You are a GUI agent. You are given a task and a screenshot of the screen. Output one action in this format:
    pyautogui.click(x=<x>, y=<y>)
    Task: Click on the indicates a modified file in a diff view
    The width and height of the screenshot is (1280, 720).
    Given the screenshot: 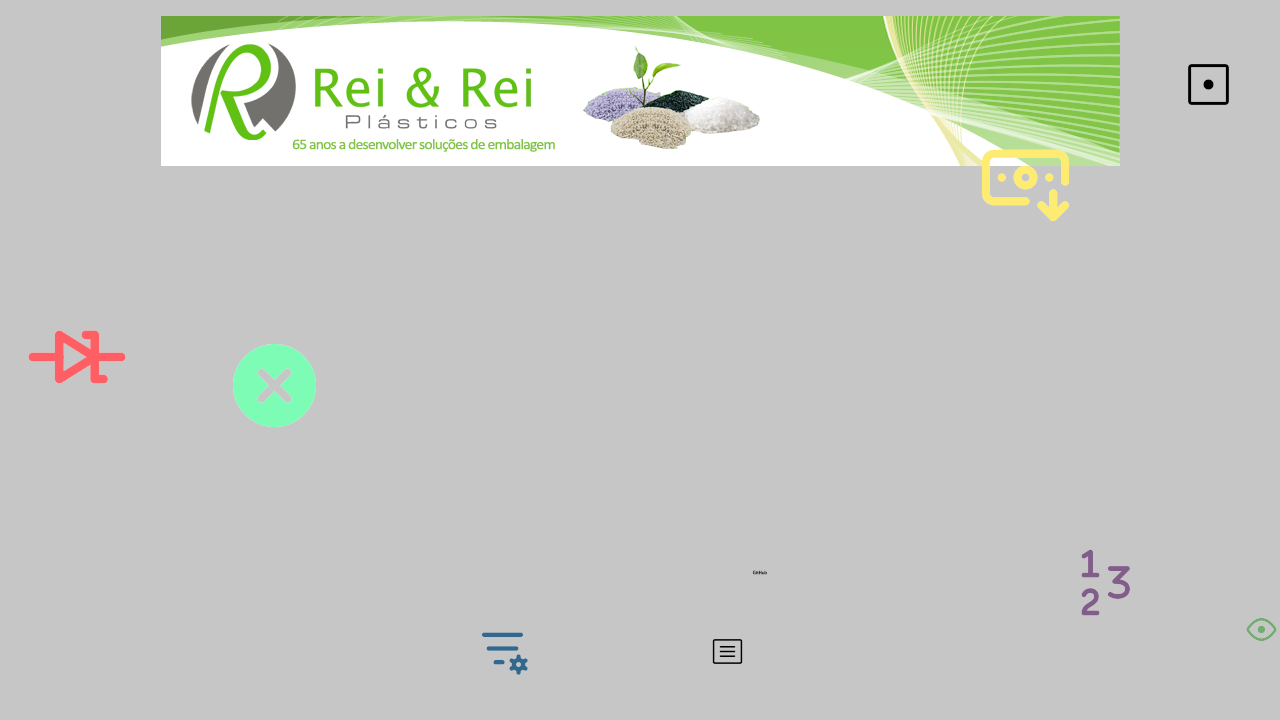 What is the action you would take?
    pyautogui.click(x=1208, y=84)
    